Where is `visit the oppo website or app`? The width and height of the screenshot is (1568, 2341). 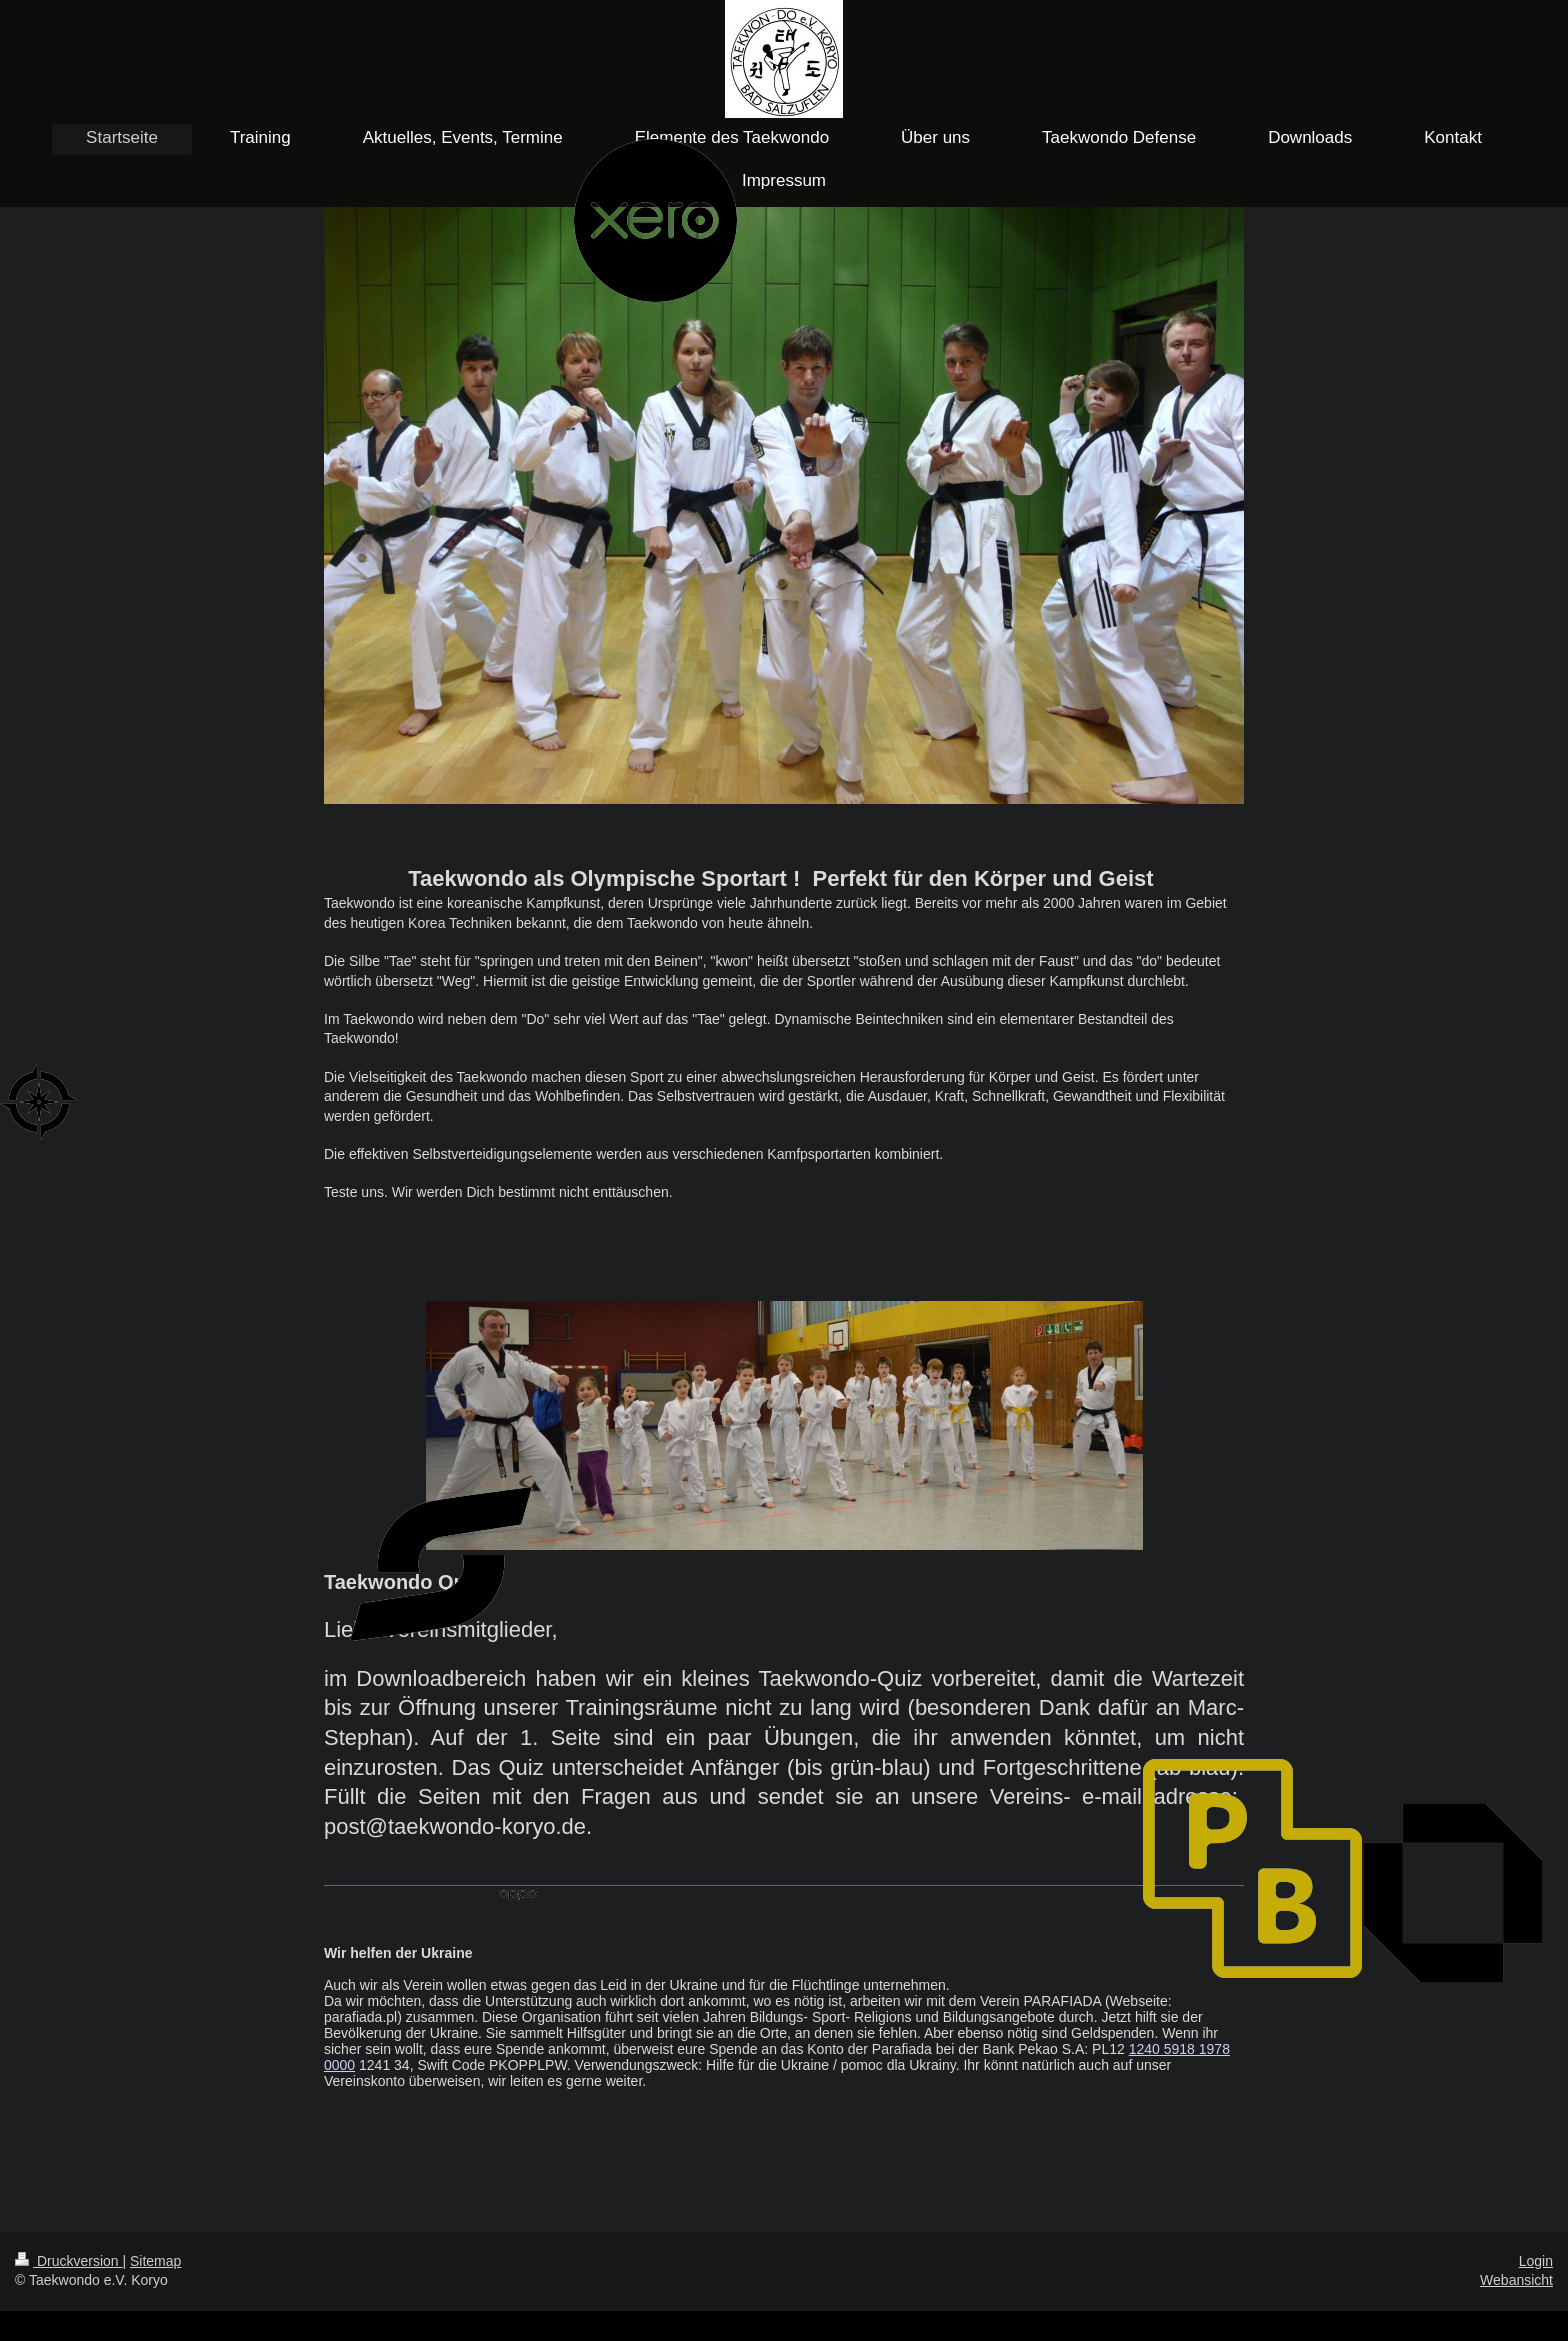
visit the oppo website or app is located at coordinates (518, 1895).